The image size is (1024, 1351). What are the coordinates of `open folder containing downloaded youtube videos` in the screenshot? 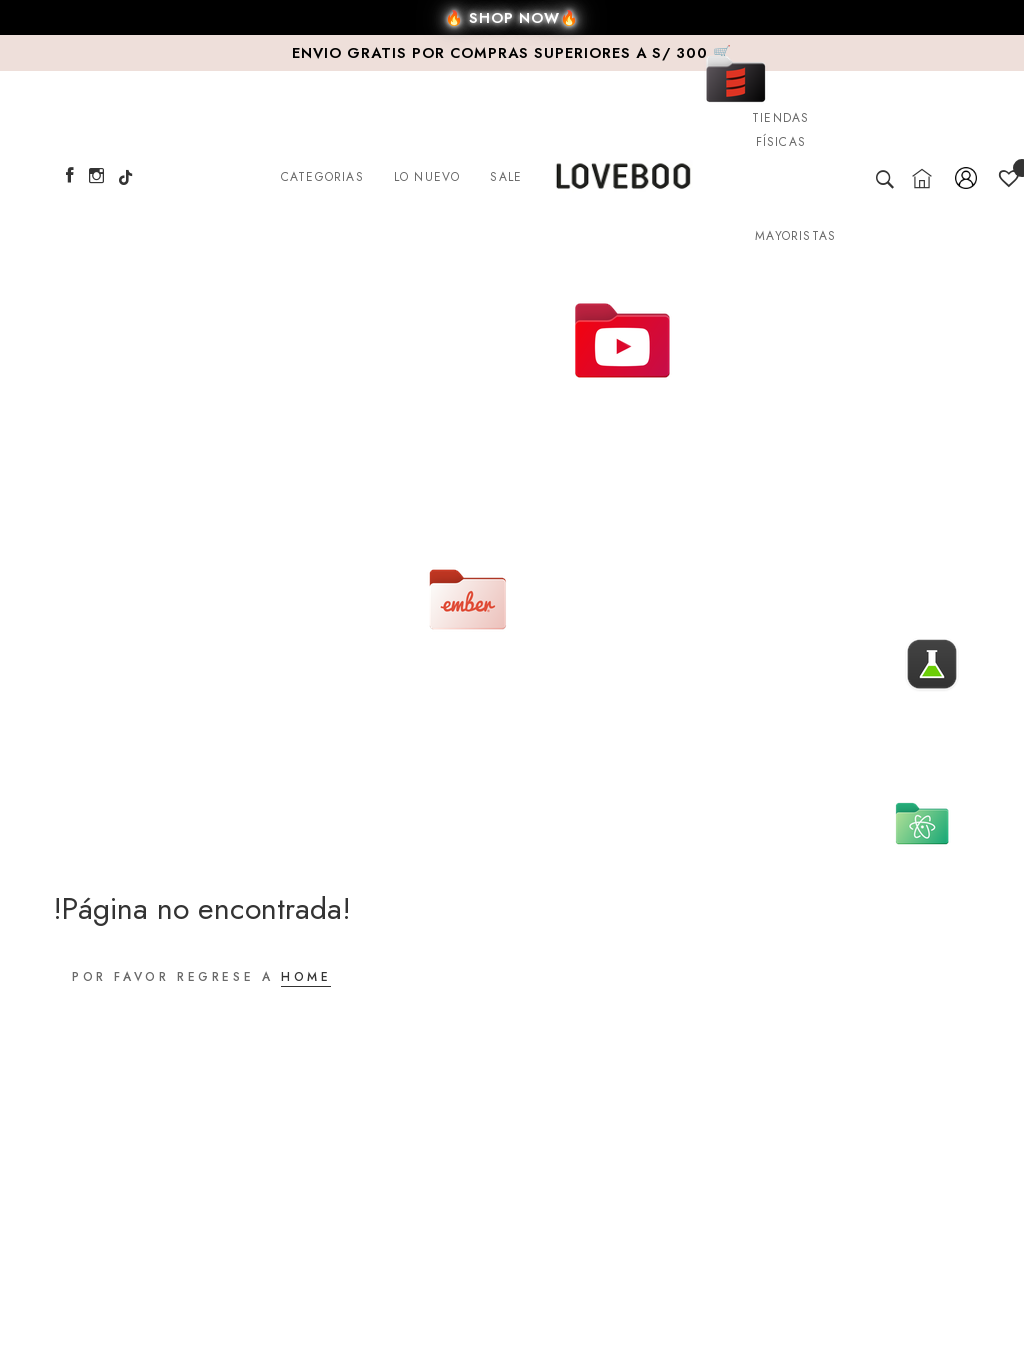 It's located at (622, 343).